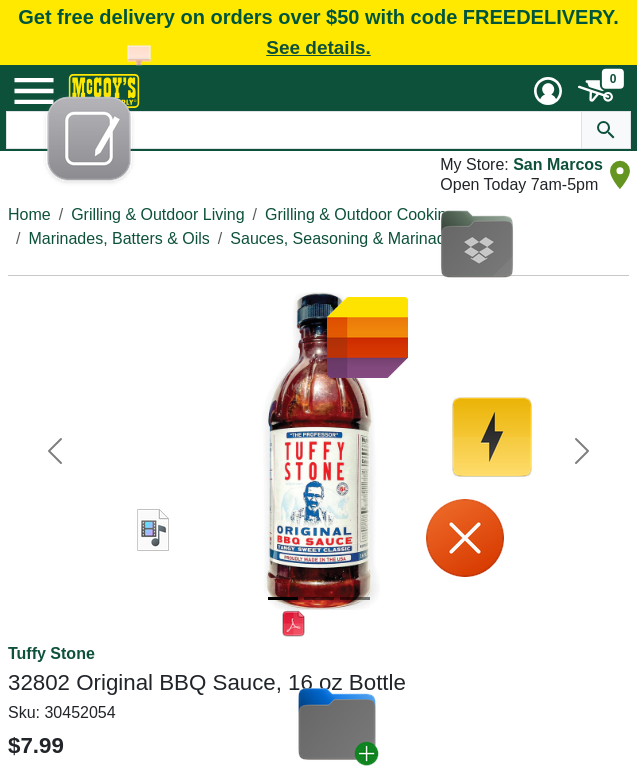 The image size is (637, 784). I want to click on open power management settings, so click(492, 437).